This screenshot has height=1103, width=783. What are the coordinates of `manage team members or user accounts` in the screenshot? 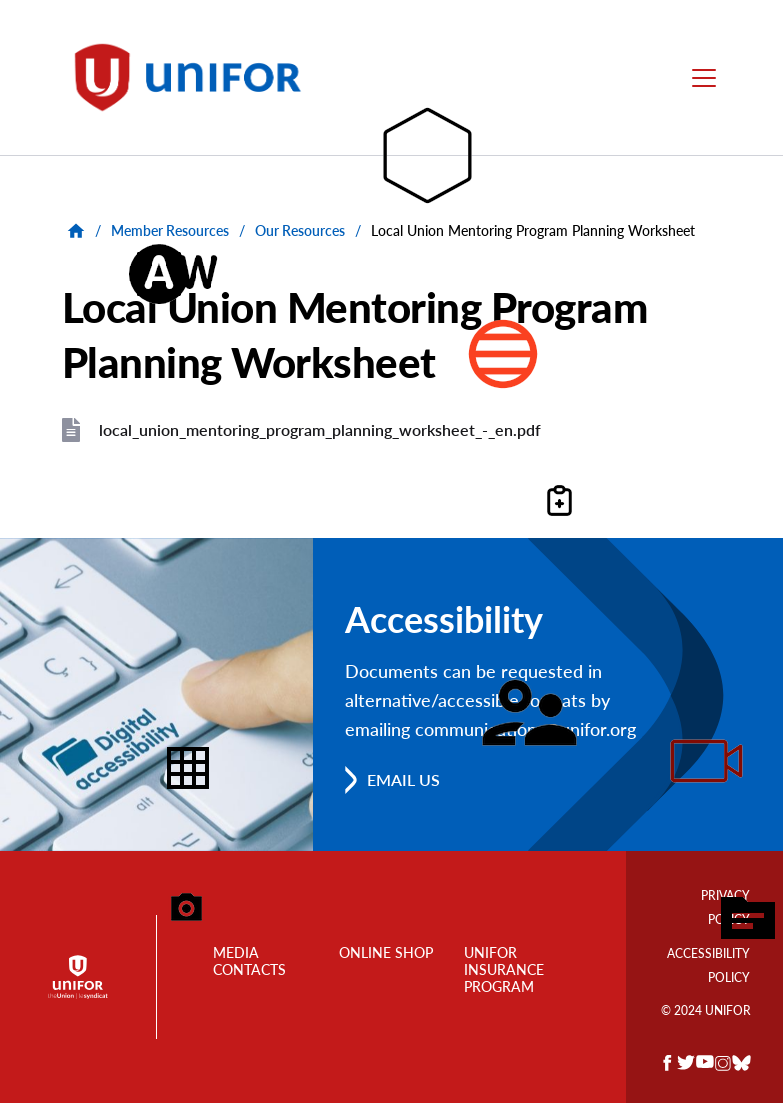 It's located at (529, 712).